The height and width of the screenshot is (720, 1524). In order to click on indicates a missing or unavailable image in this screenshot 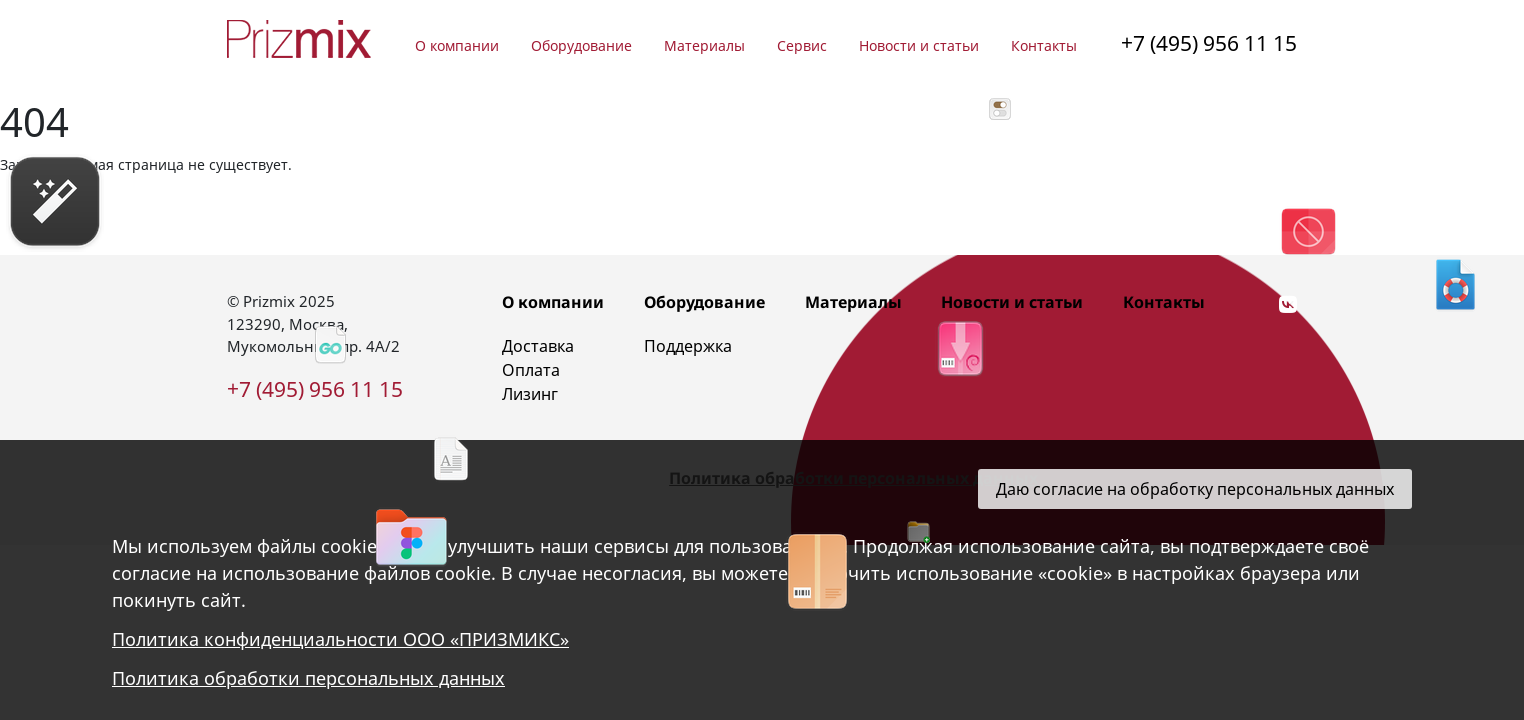, I will do `click(1308, 229)`.